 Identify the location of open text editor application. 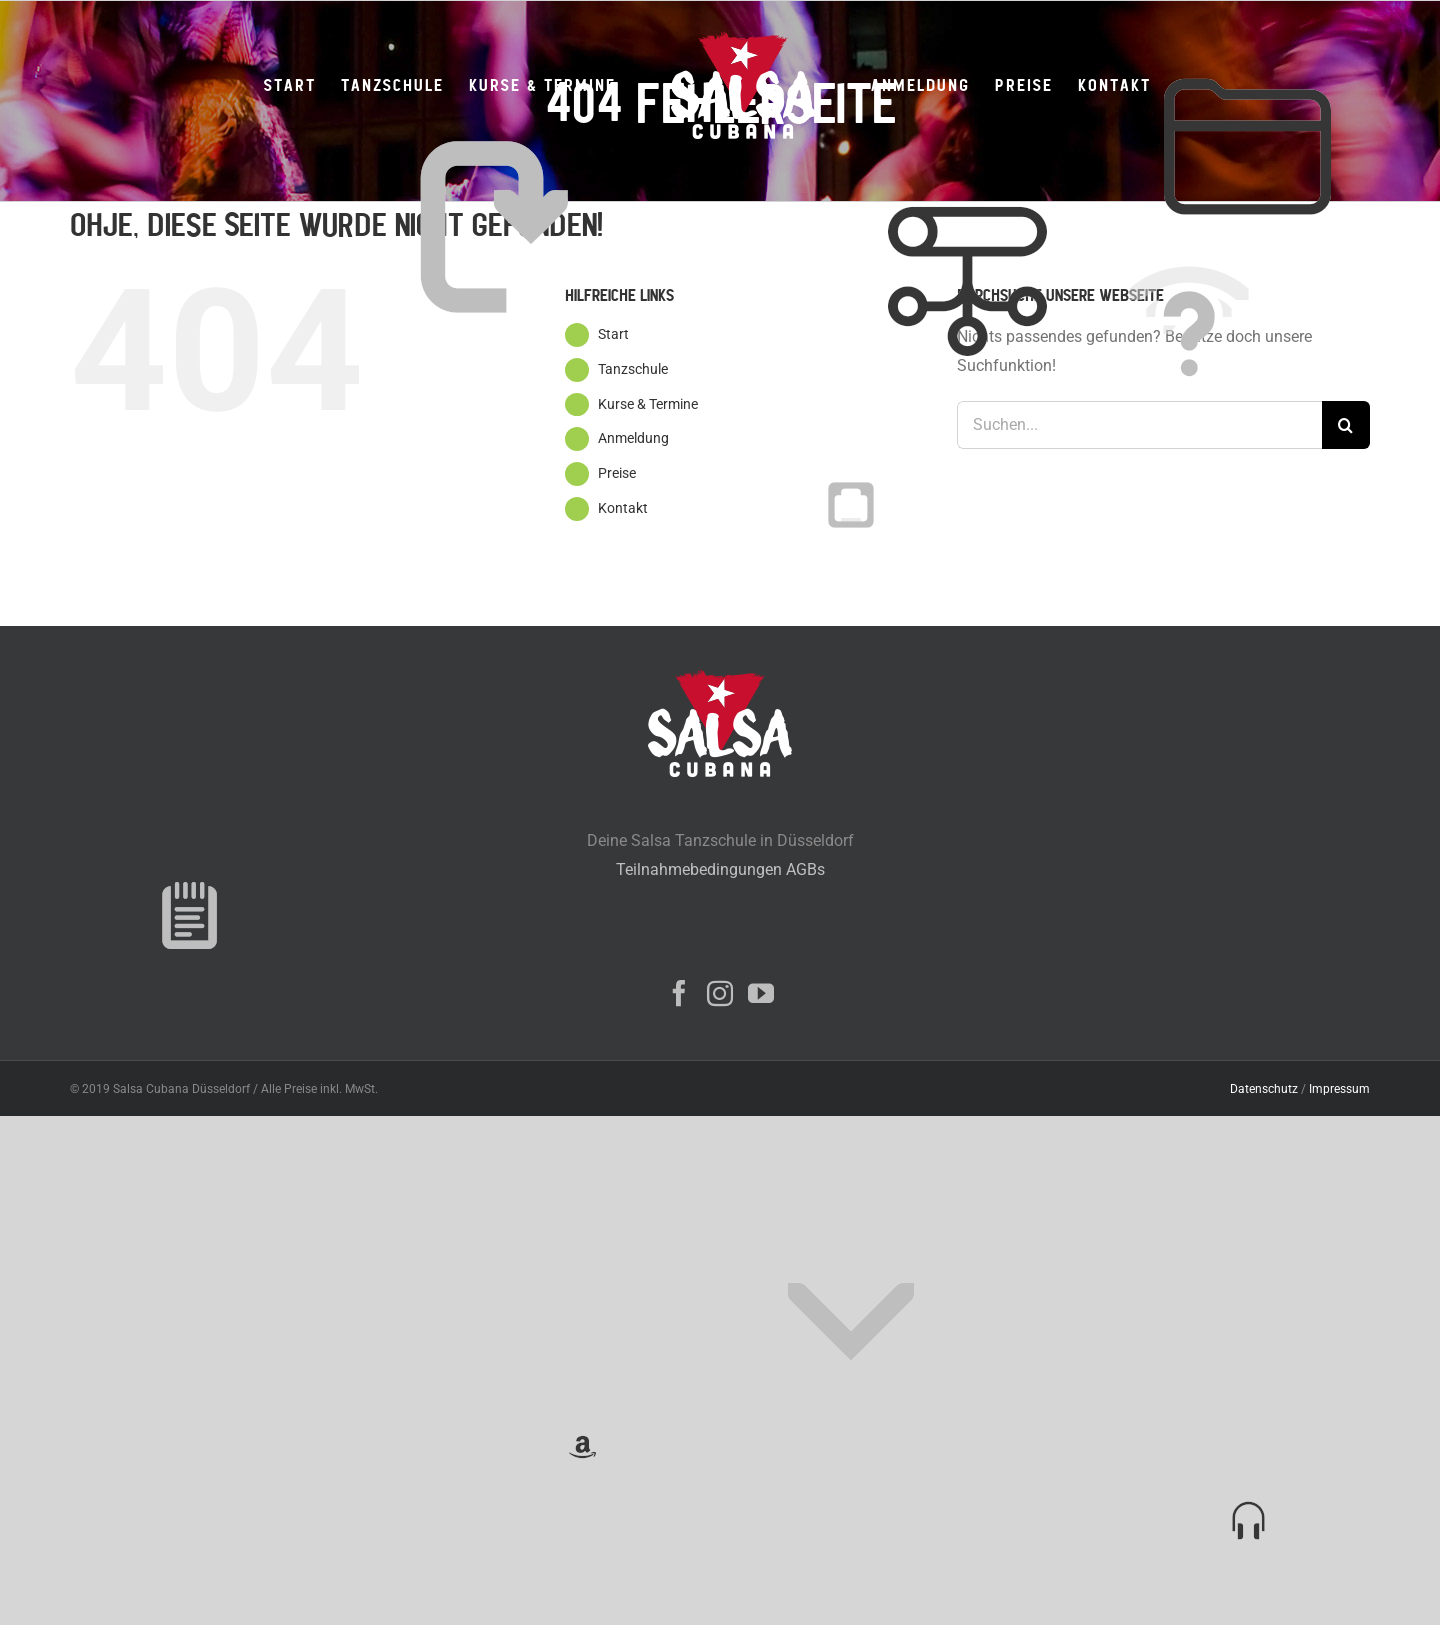
(187, 915).